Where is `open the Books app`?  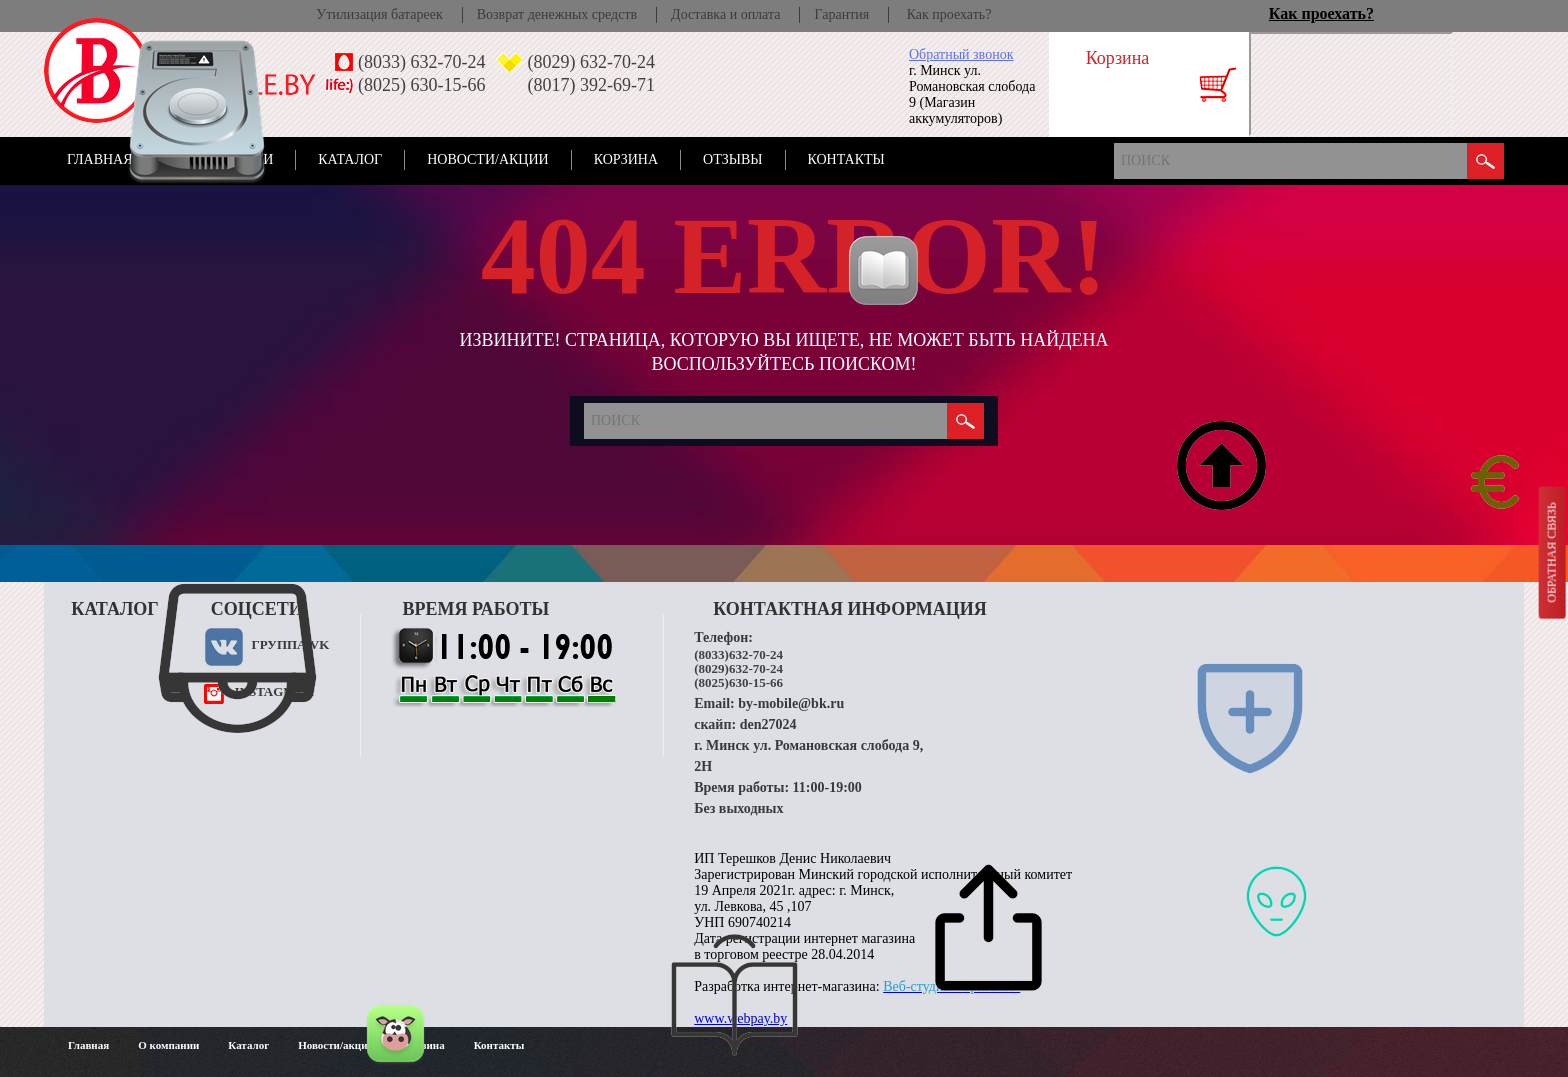 open the Books app is located at coordinates (883, 270).